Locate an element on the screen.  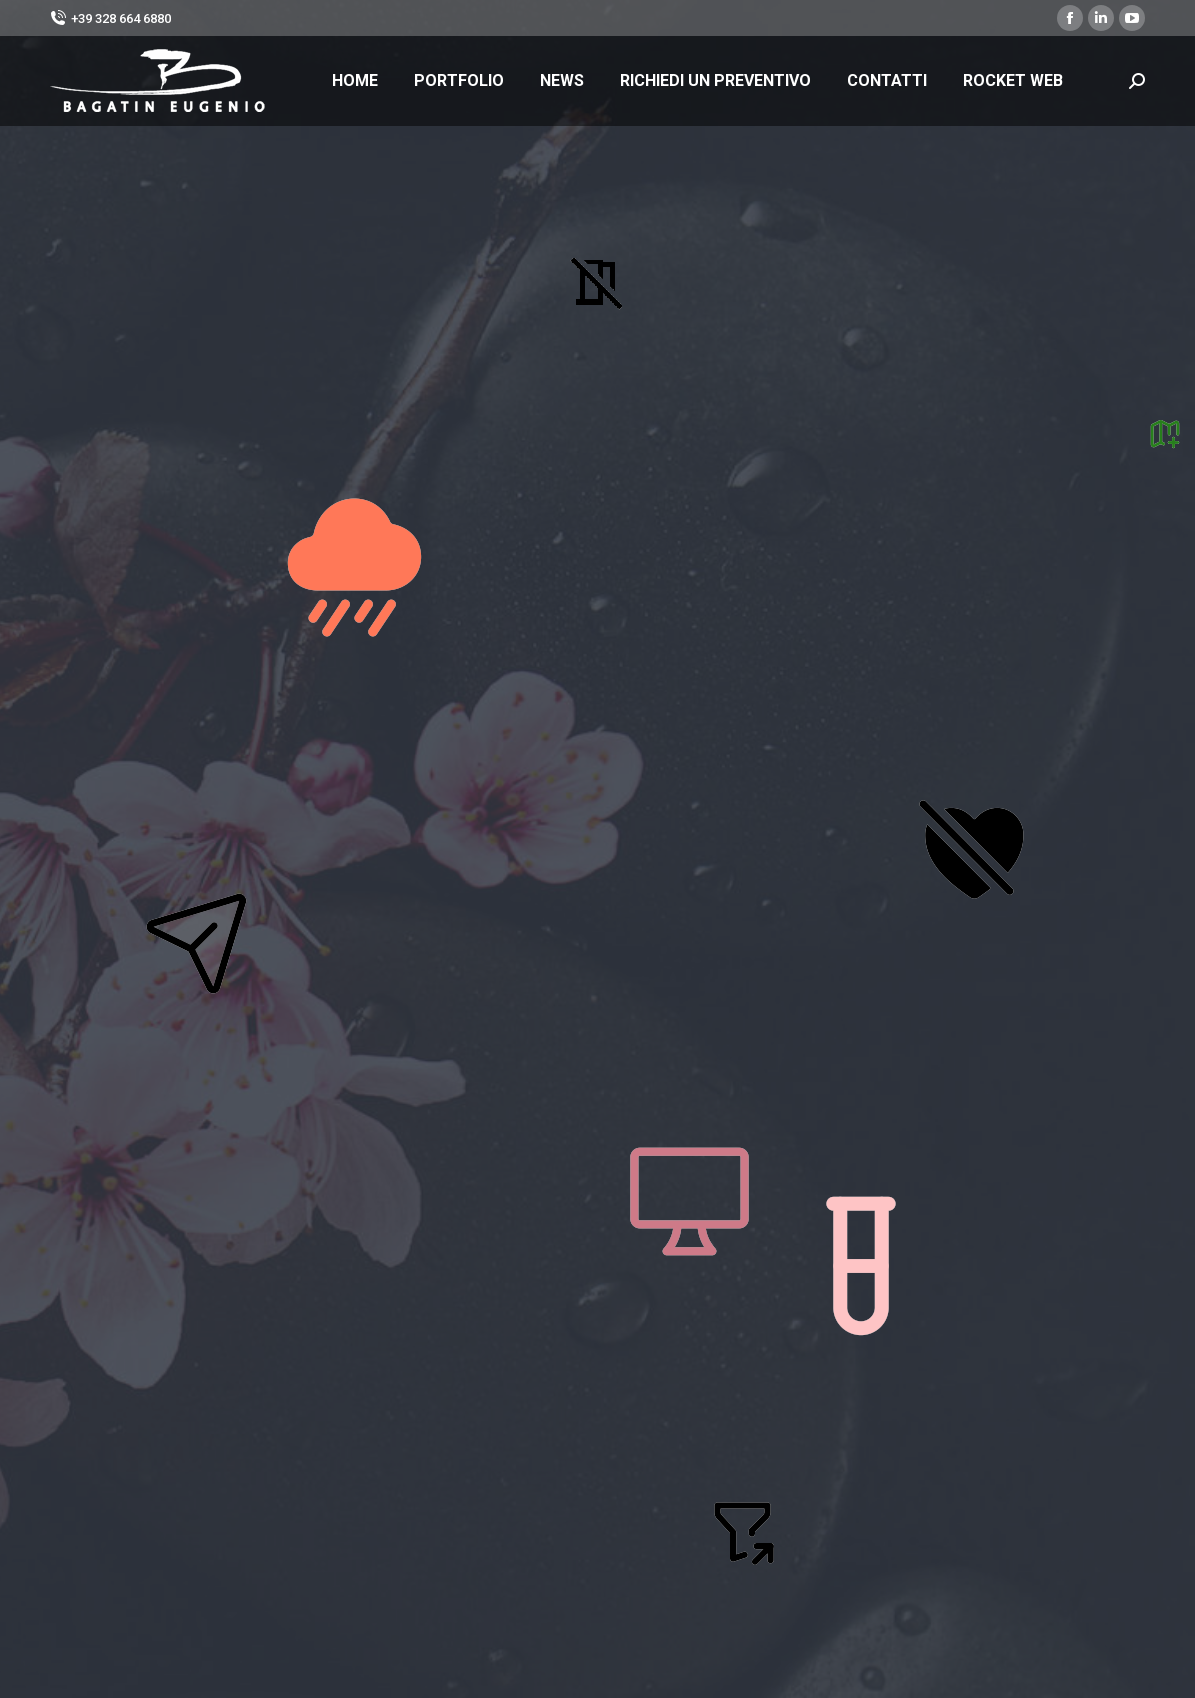
share current filter settings is located at coordinates (742, 1530).